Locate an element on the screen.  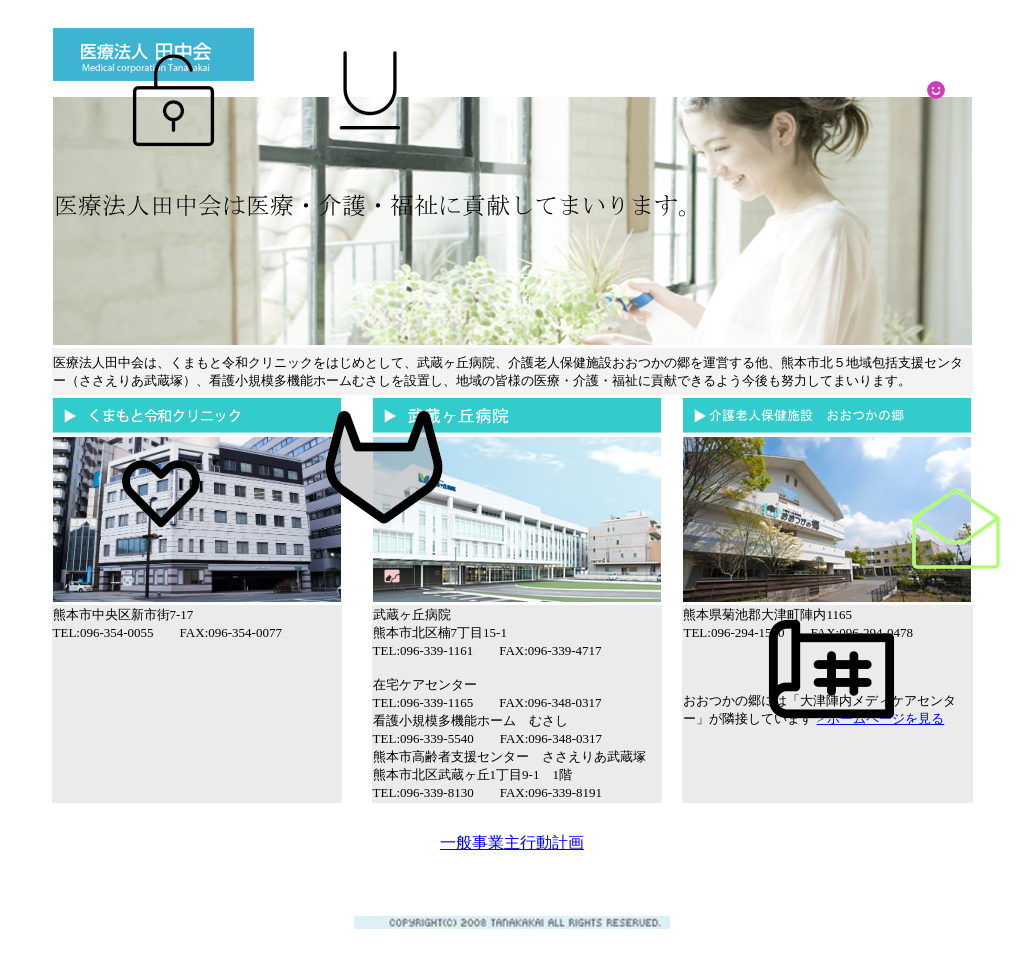
add an emoji or reaction is located at coordinates (936, 90).